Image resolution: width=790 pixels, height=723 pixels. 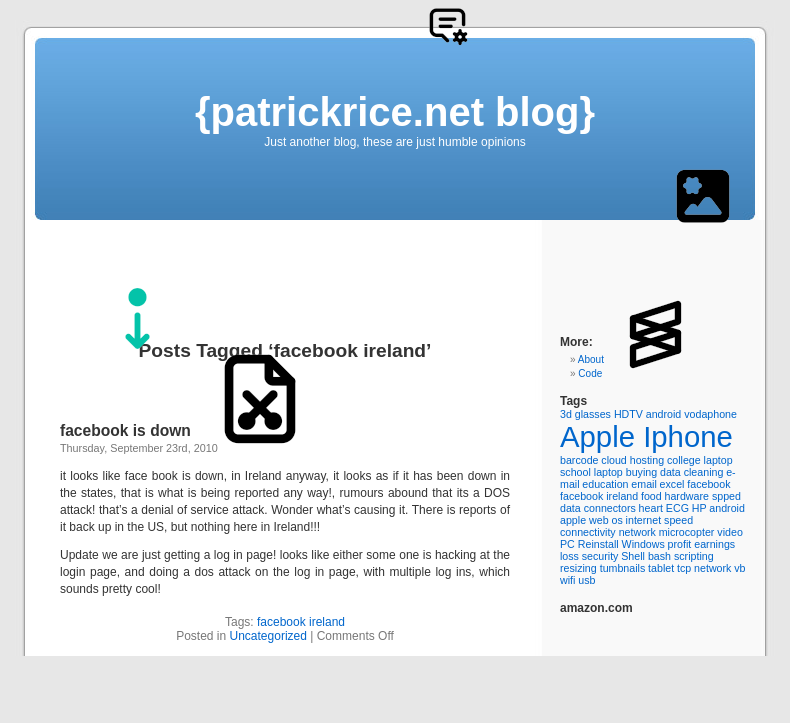 What do you see at coordinates (703, 196) in the screenshot?
I see `access a media channel for sharing images and videos` at bounding box center [703, 196].